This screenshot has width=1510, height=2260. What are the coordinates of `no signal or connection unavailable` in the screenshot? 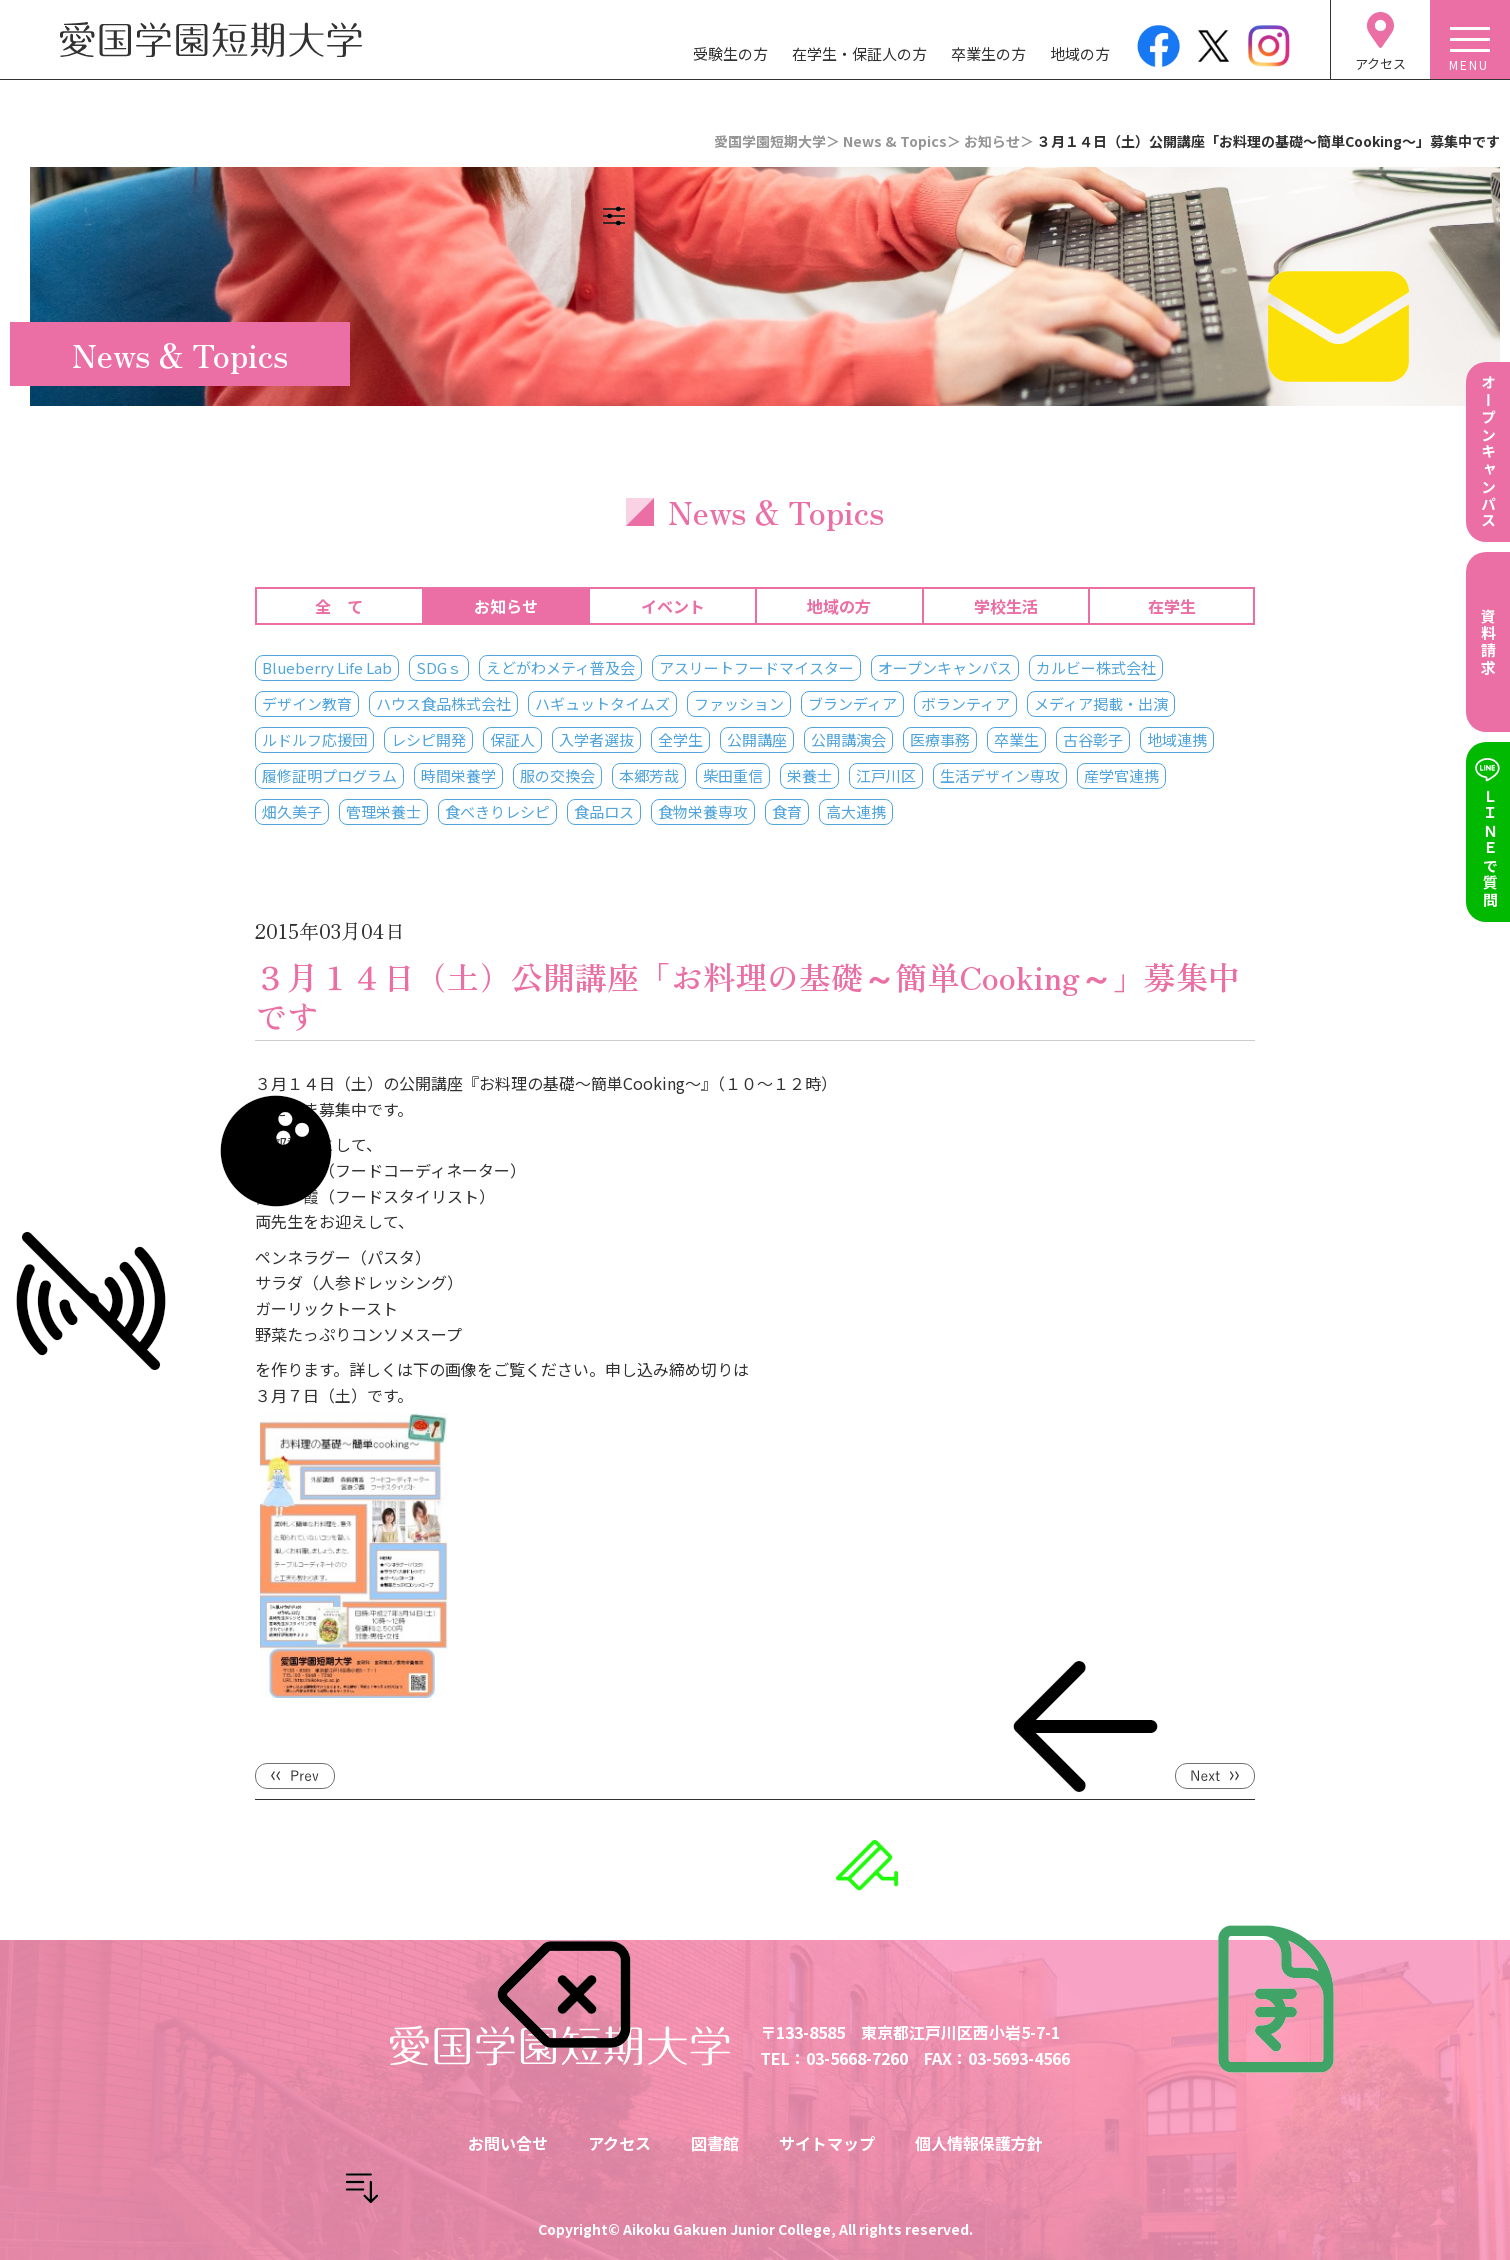 It's located at (91, 1301).